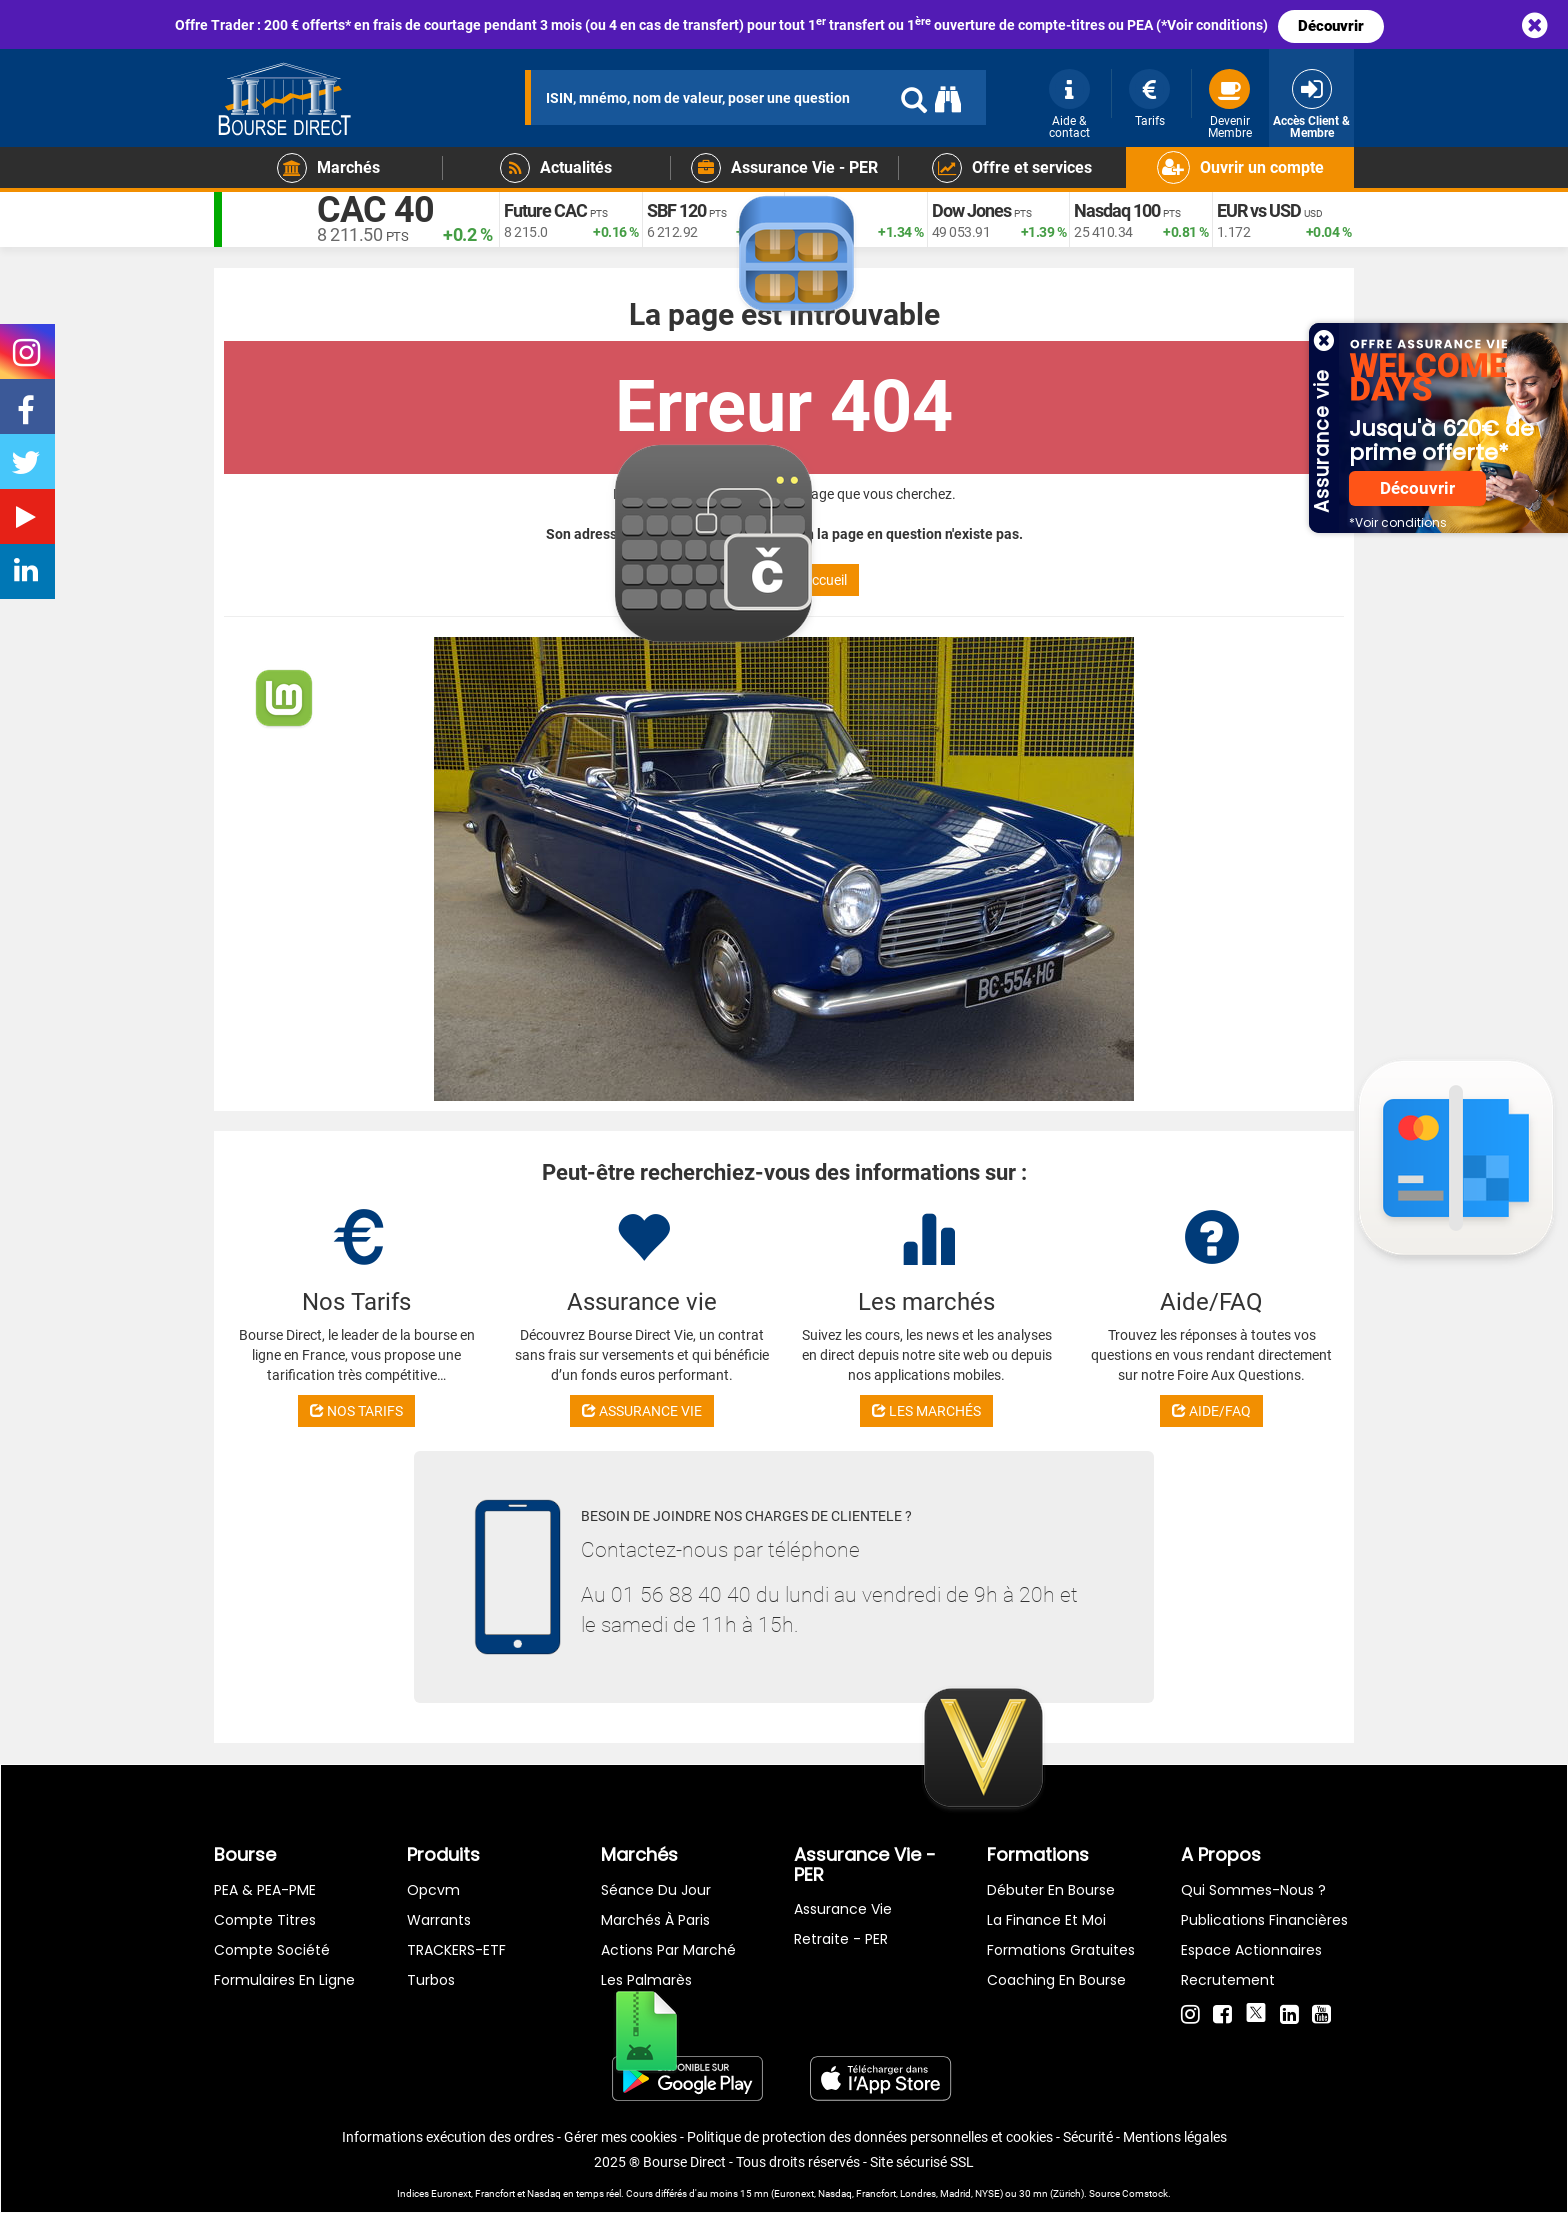 The width and height of the screenshot is (1568, 2213). What do you see at coordinates (284, 698) in the screenshot?
I see `open linux mint application` at bounding box center [284, 698].